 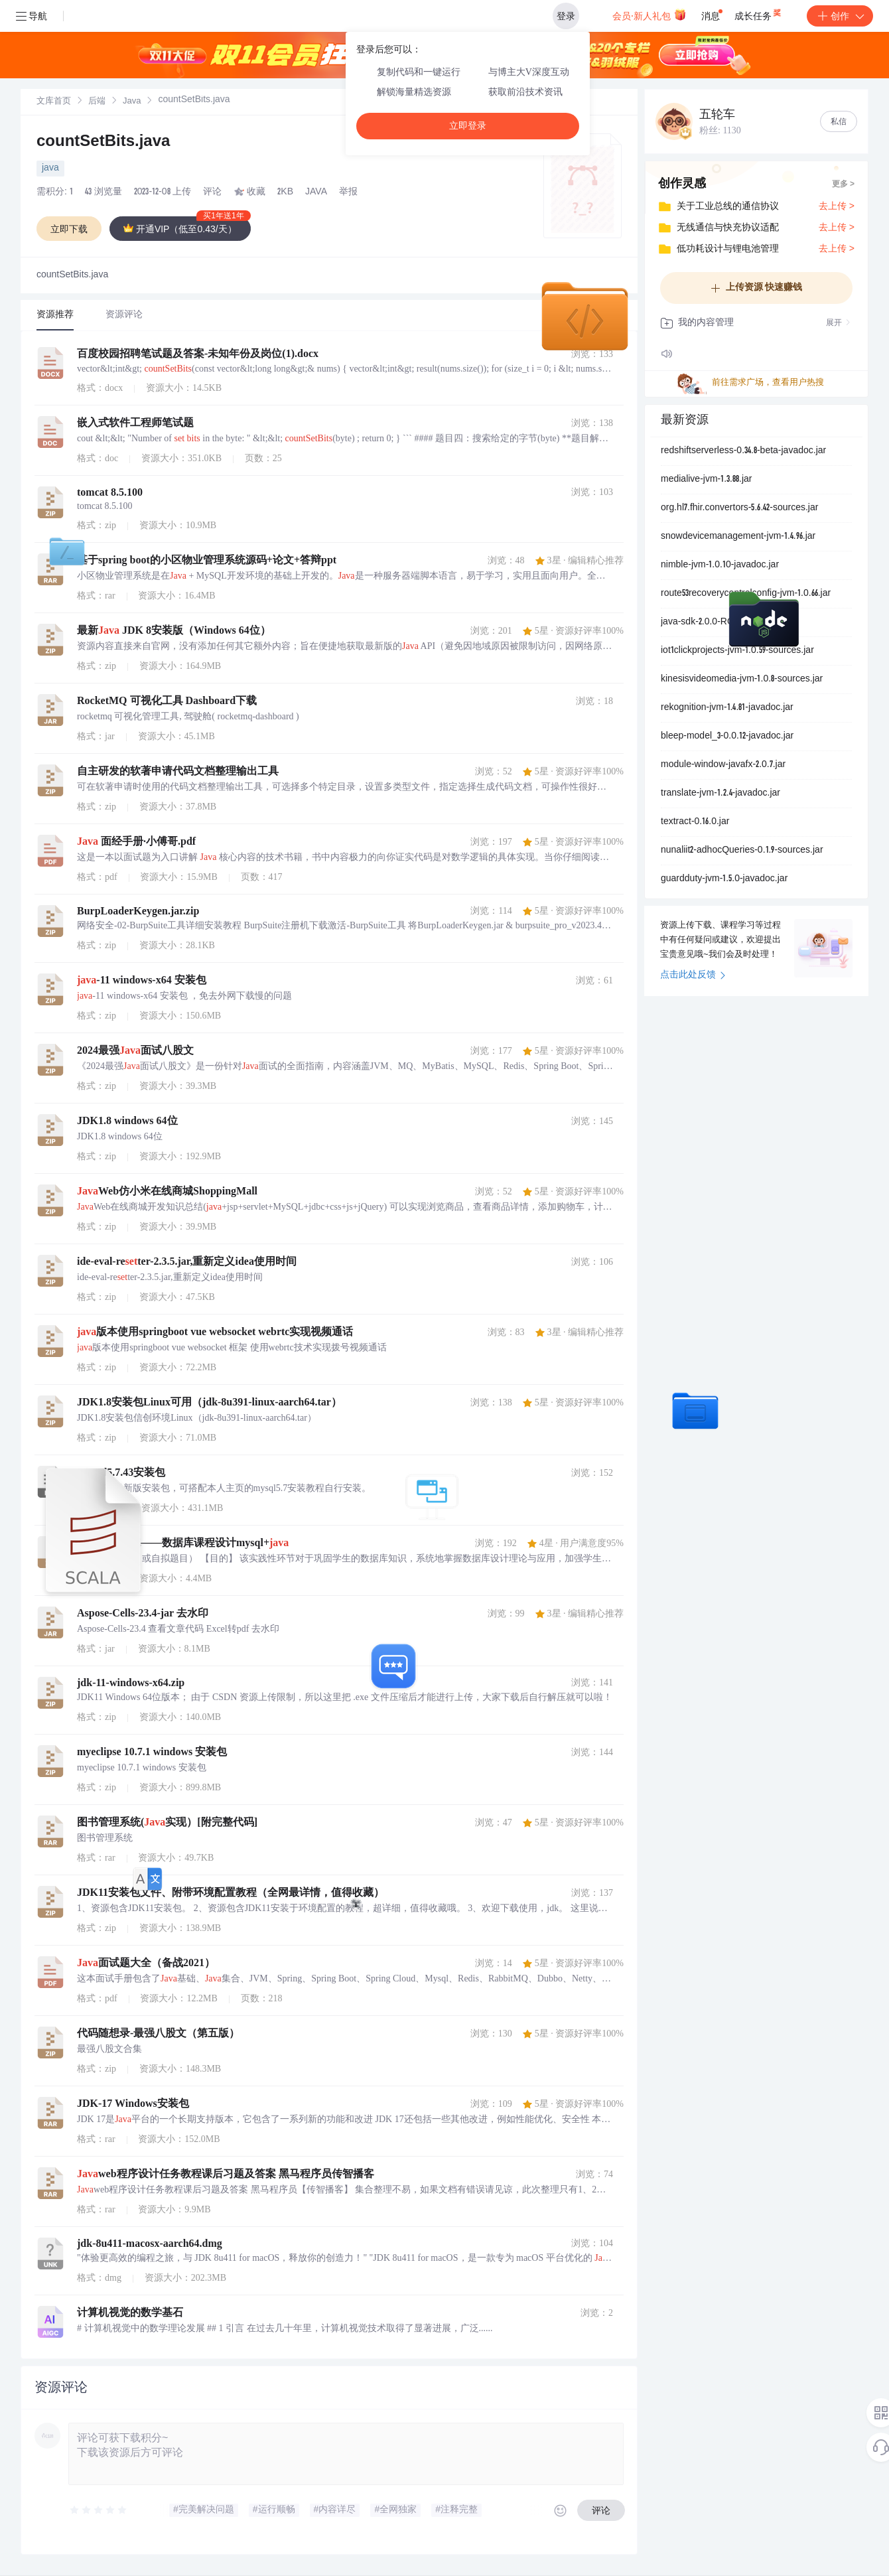 I want to click on submit feedback or ratings, so click(x=393, y=1667).